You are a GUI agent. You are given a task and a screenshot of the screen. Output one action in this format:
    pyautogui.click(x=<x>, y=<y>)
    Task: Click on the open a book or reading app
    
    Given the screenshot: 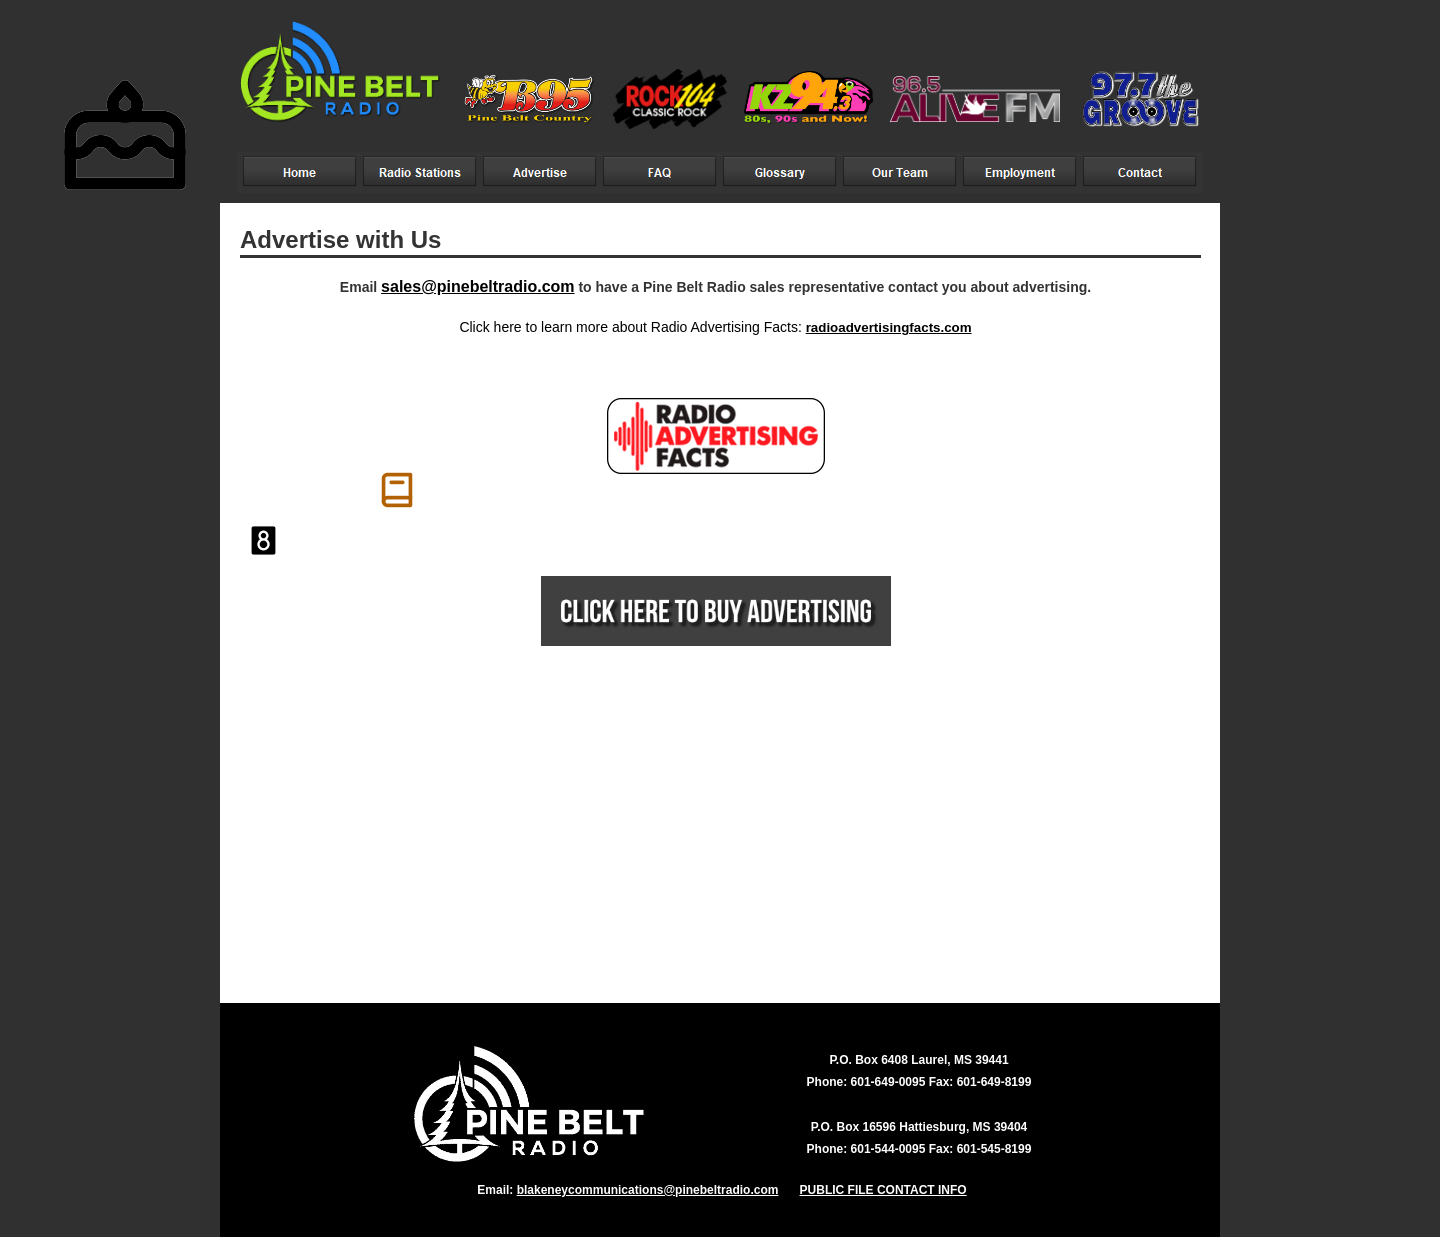 What is the action you would take?
    pyautogui.click(x=397, y=490)
    